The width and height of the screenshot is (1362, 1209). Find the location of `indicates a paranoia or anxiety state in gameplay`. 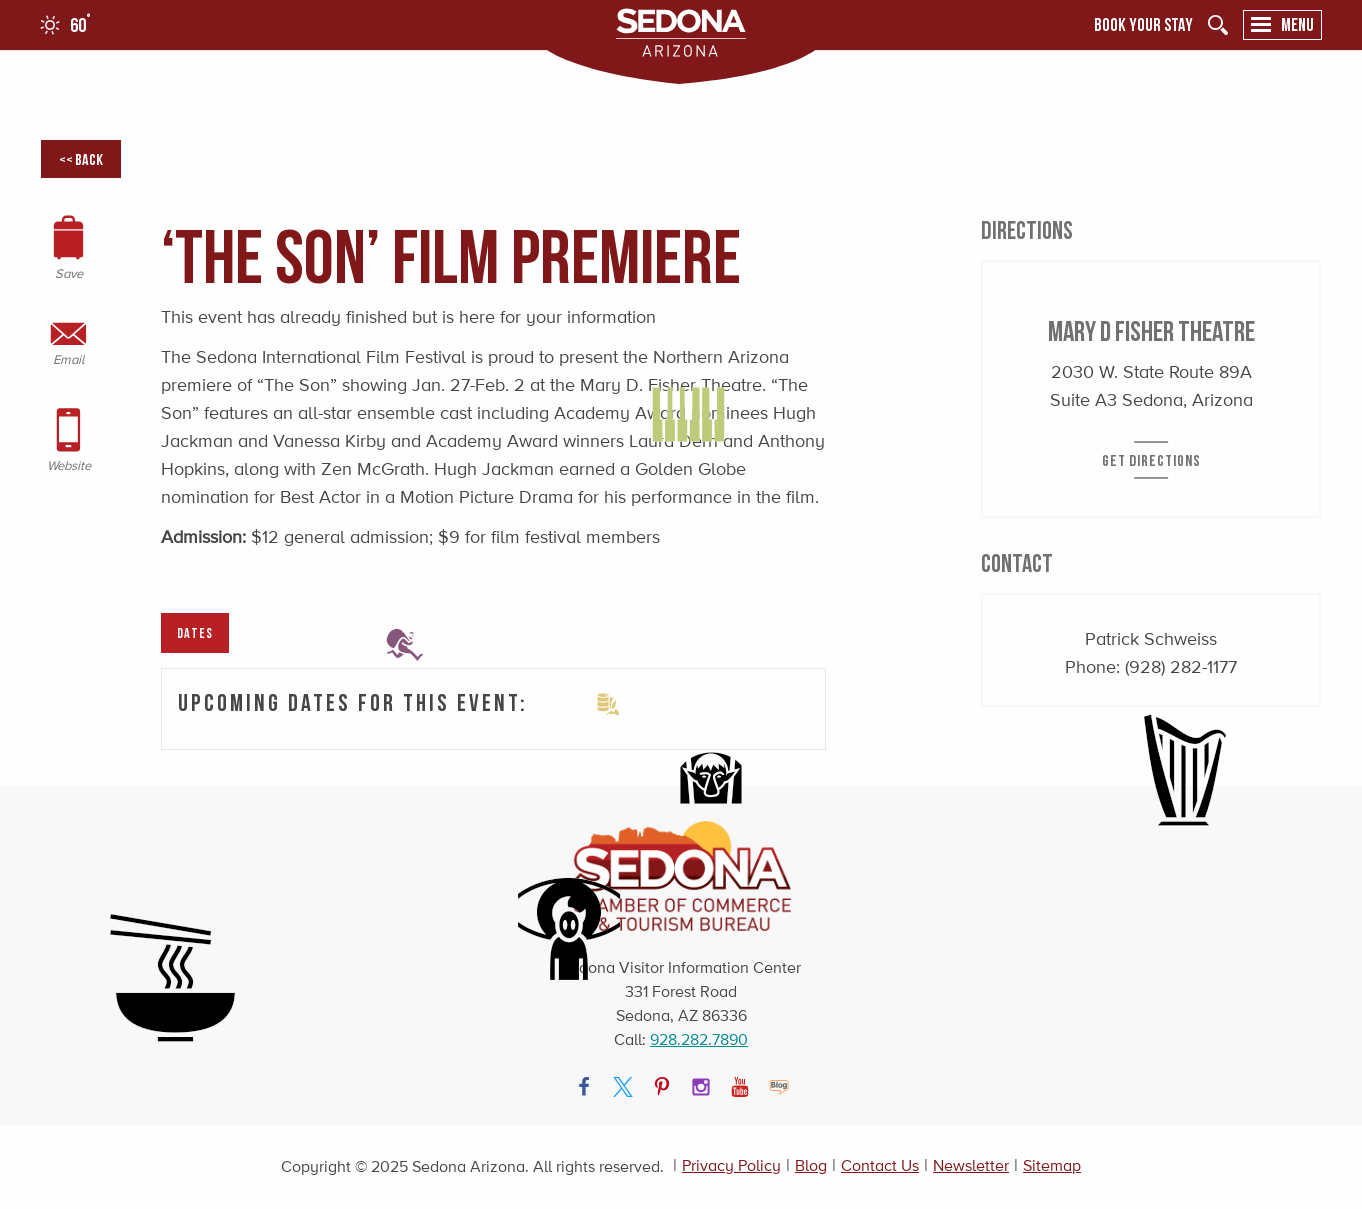

indicates a paranoia or anxiety state in gameplay is located at coordinates (569, 929).